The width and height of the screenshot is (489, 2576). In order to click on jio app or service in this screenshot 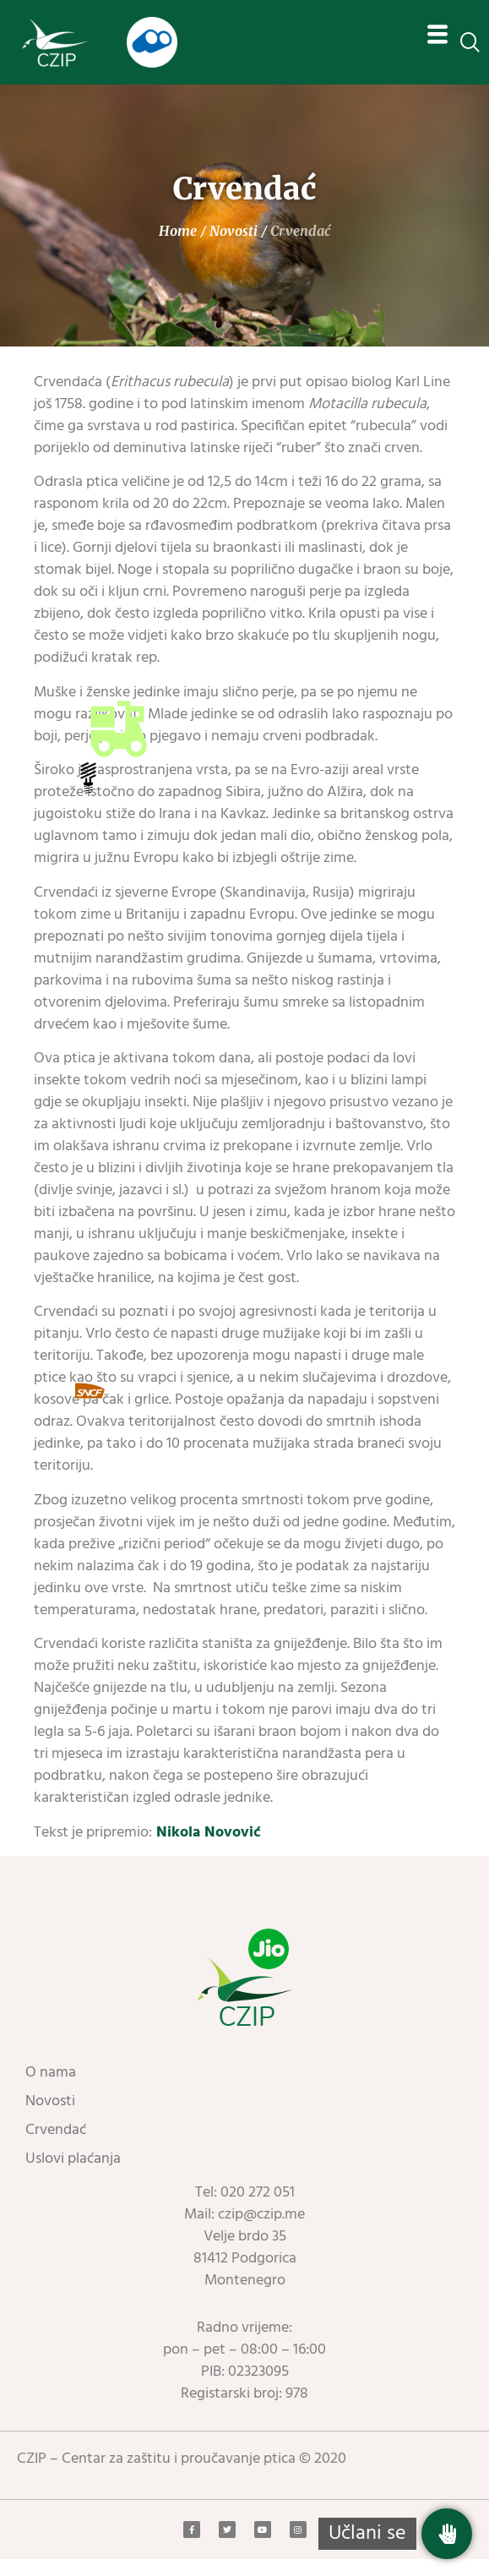, I will do `click(269, 1949)`.